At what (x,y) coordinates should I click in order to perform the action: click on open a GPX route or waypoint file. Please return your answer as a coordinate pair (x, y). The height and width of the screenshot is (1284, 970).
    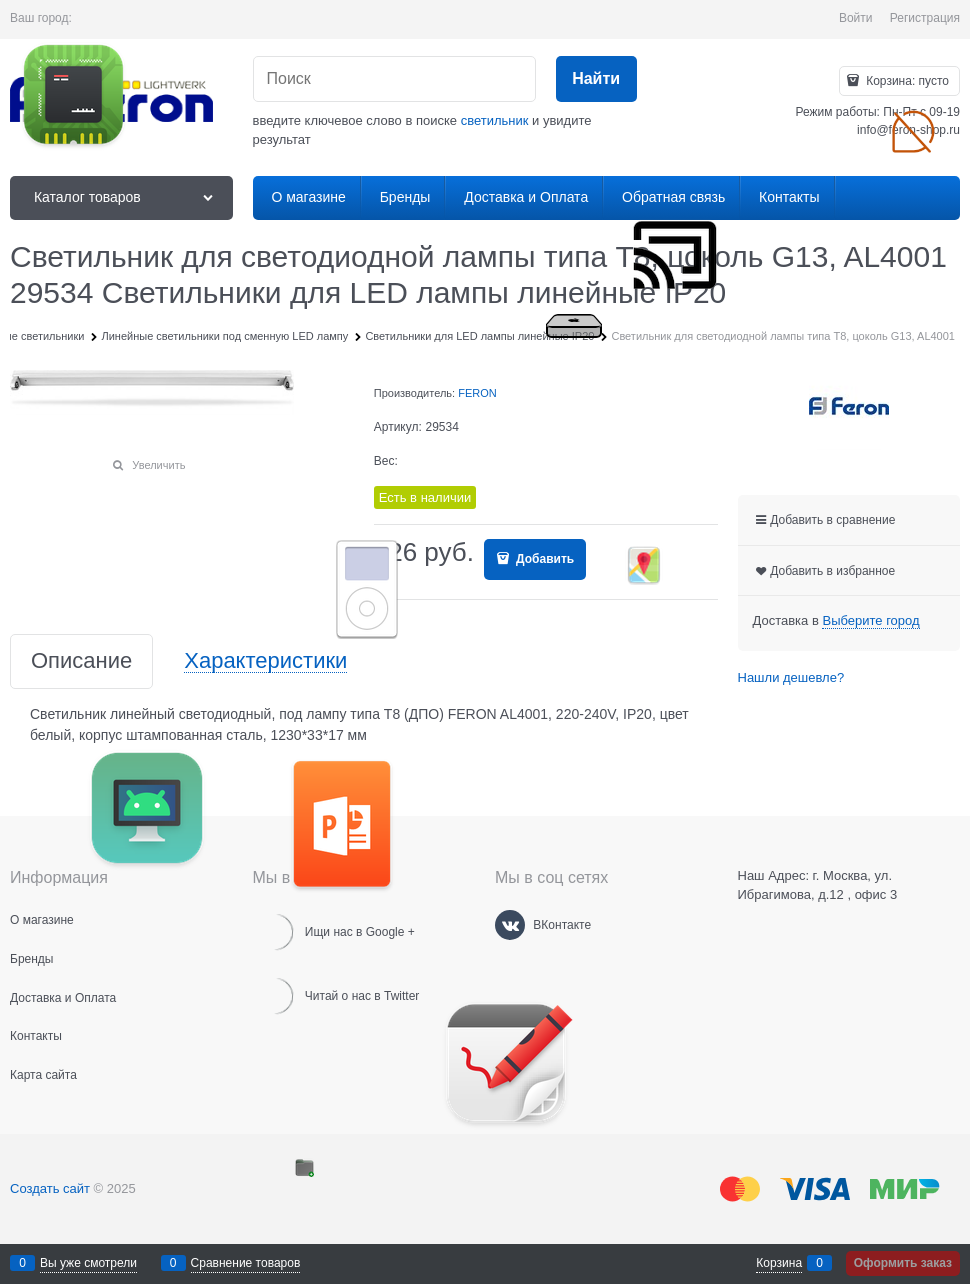
    Looking at the image, I should click on (644, 565).